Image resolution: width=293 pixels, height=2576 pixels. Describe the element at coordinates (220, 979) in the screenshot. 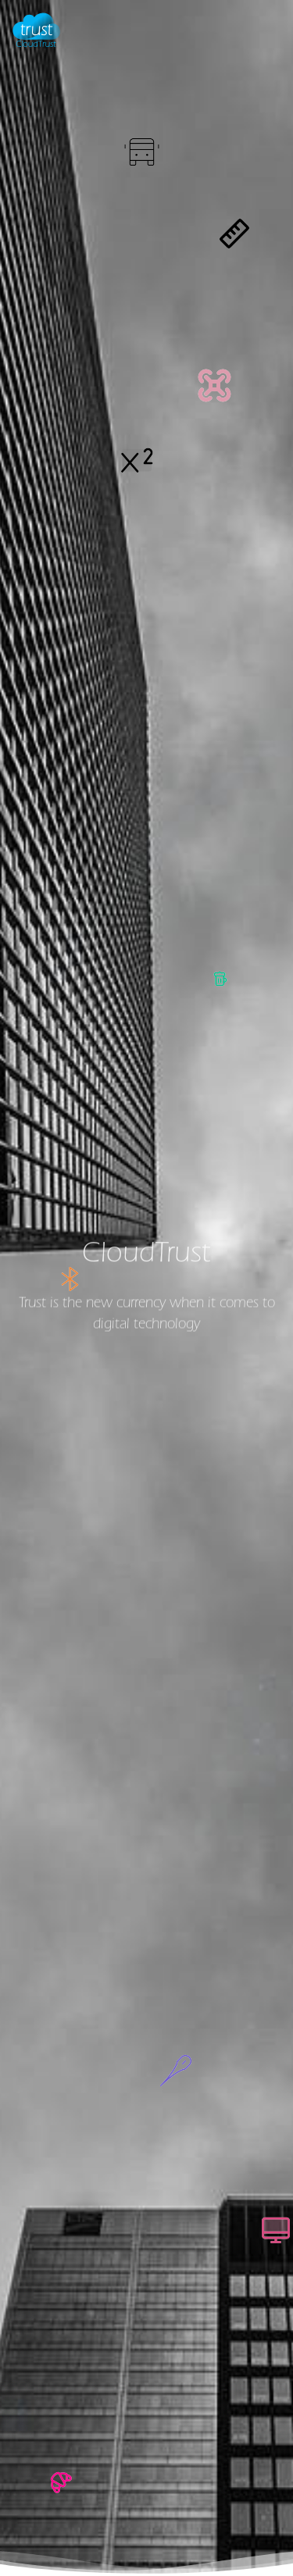

I see `browse nearby bars or breweries` at that location.